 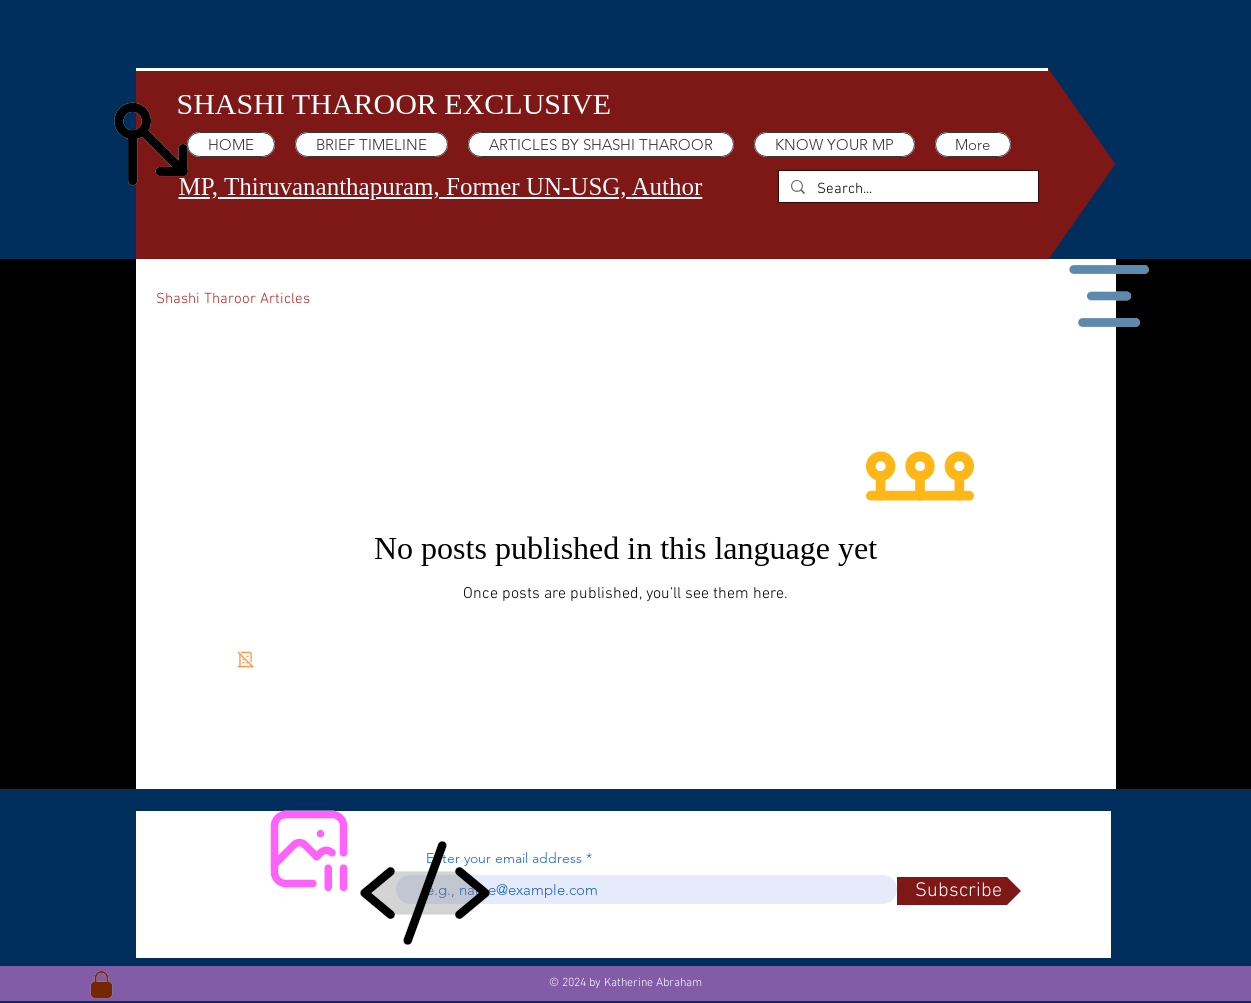 I want to click on building or location unavailable, so click(x=245, y=659).